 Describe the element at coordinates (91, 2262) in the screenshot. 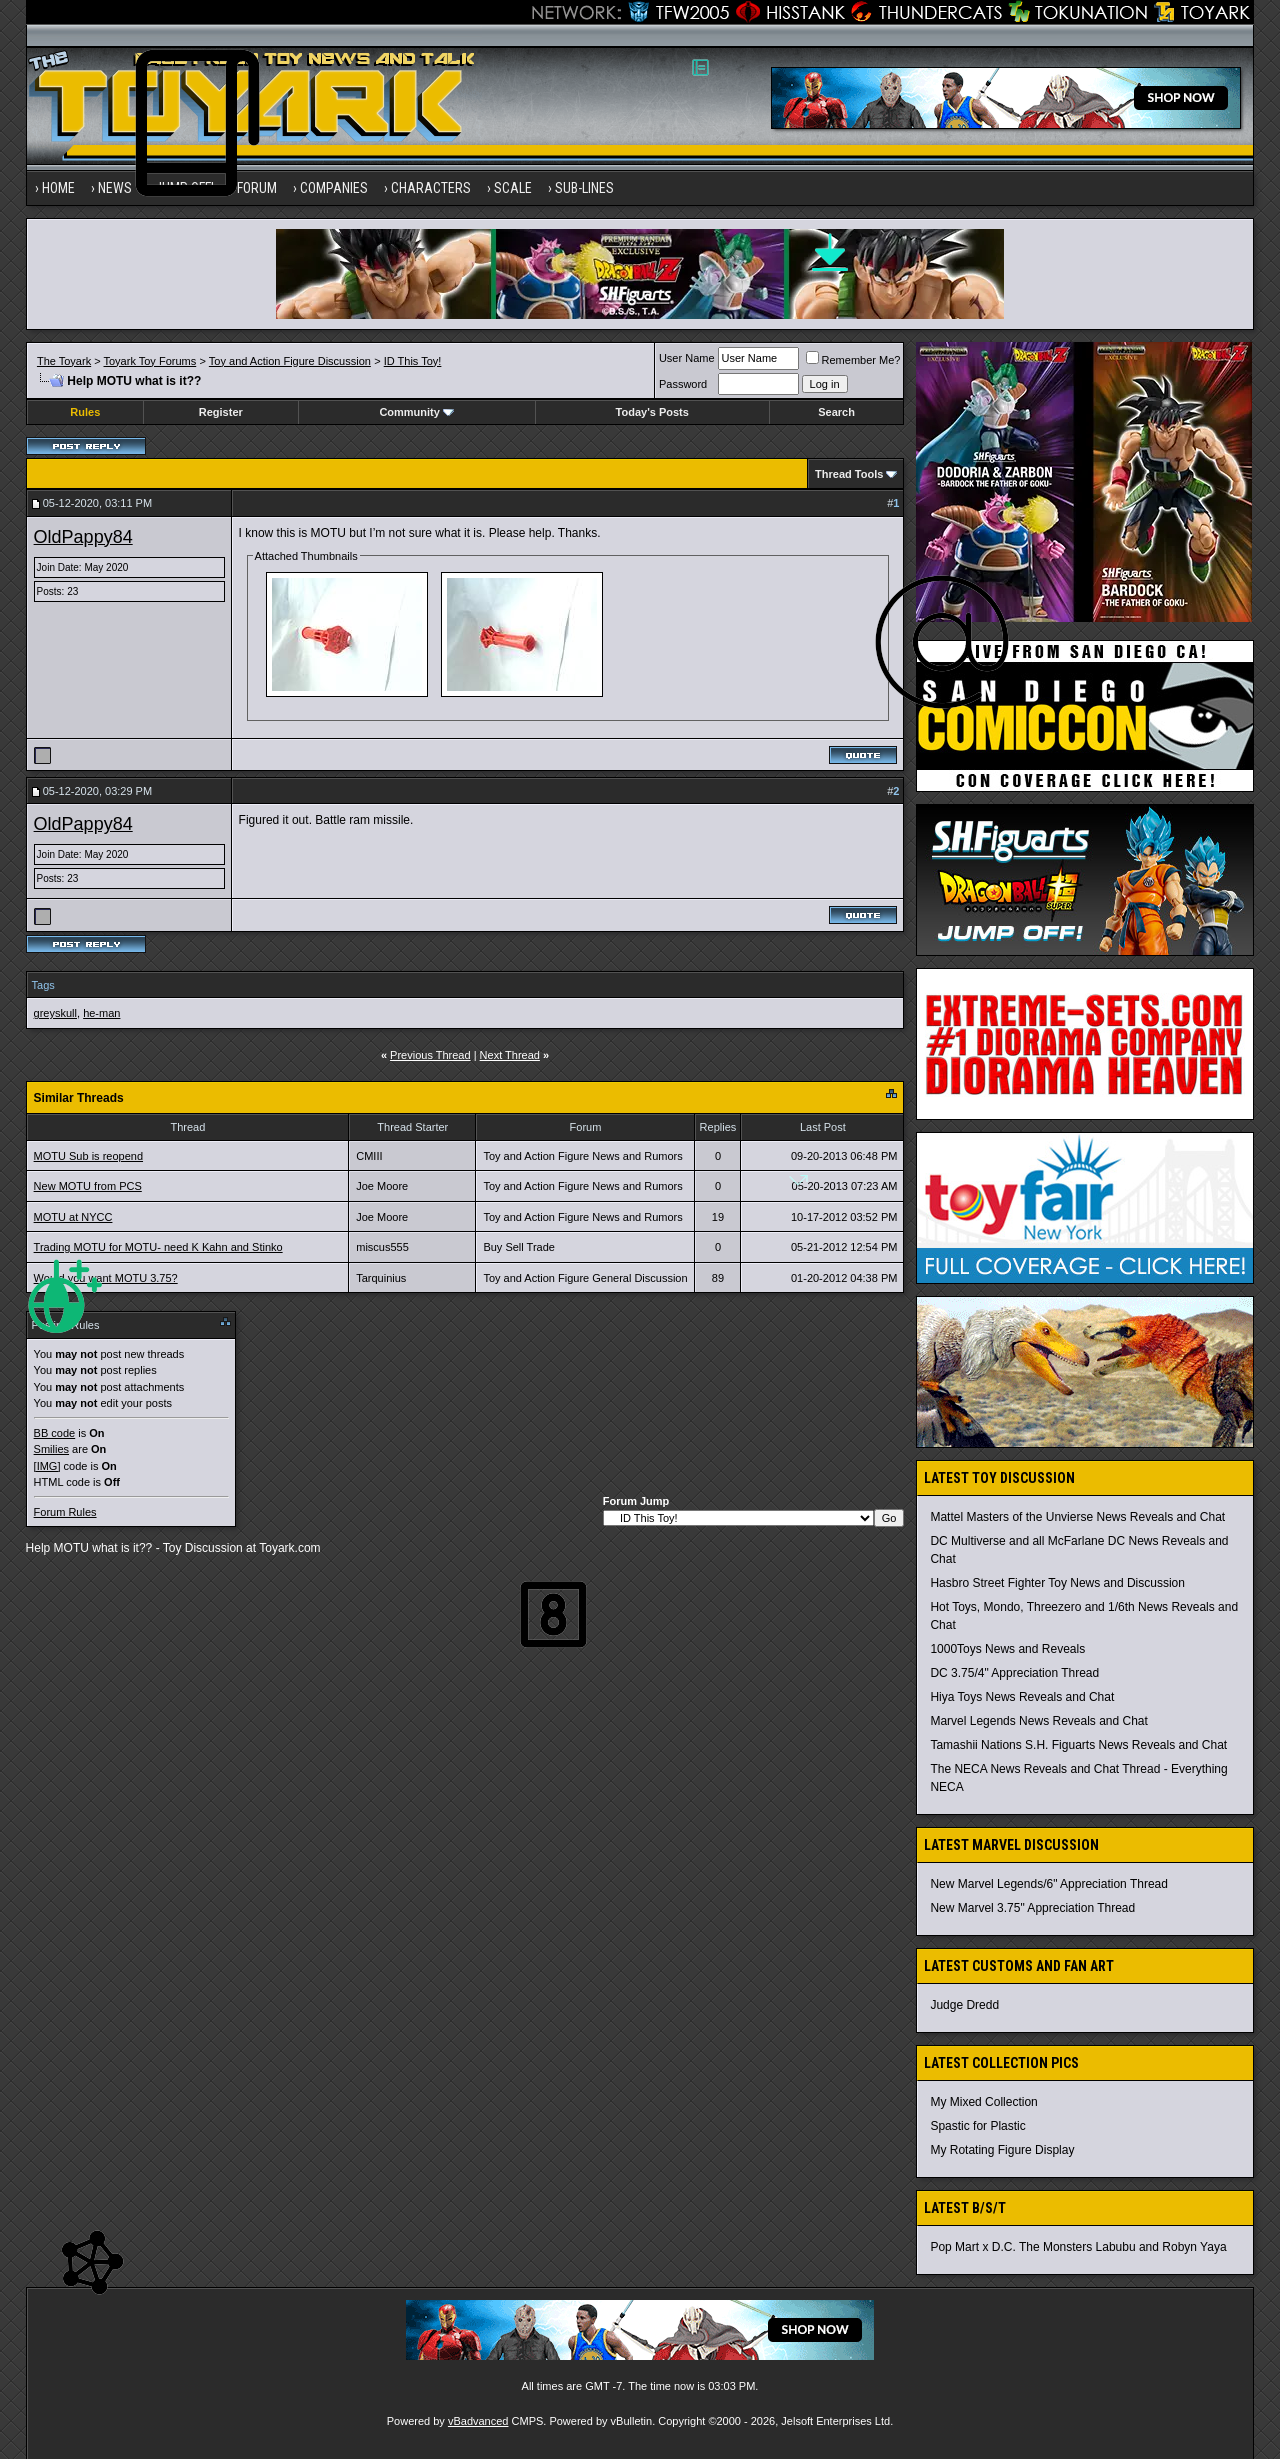

I see `connect to the fediverse network` at that location.